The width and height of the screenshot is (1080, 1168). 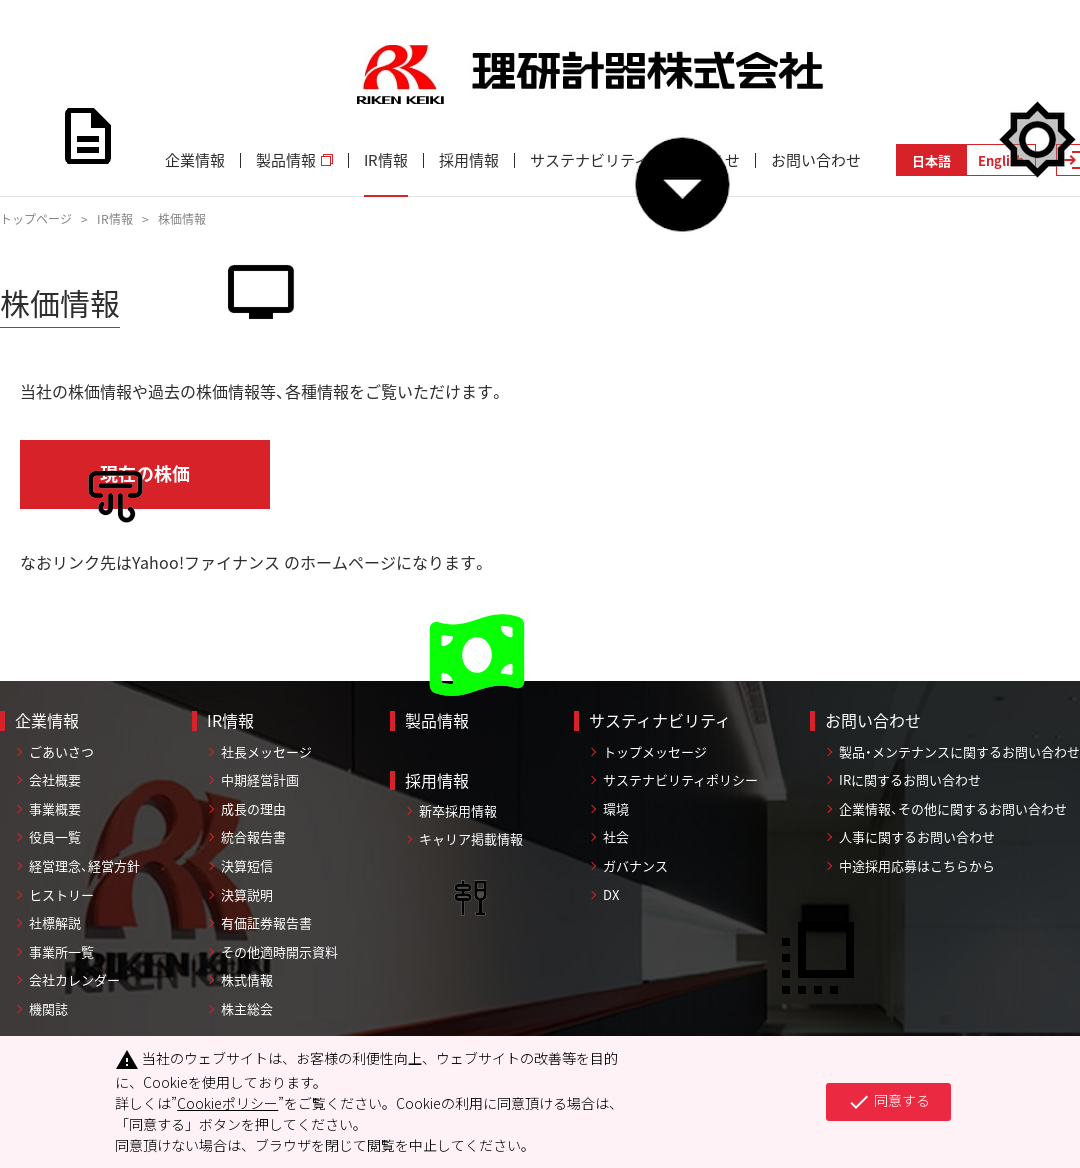 What do you see at coordinates (88, 136) in the screenshot?
I see `view document details` at bounding box center [88, 136].